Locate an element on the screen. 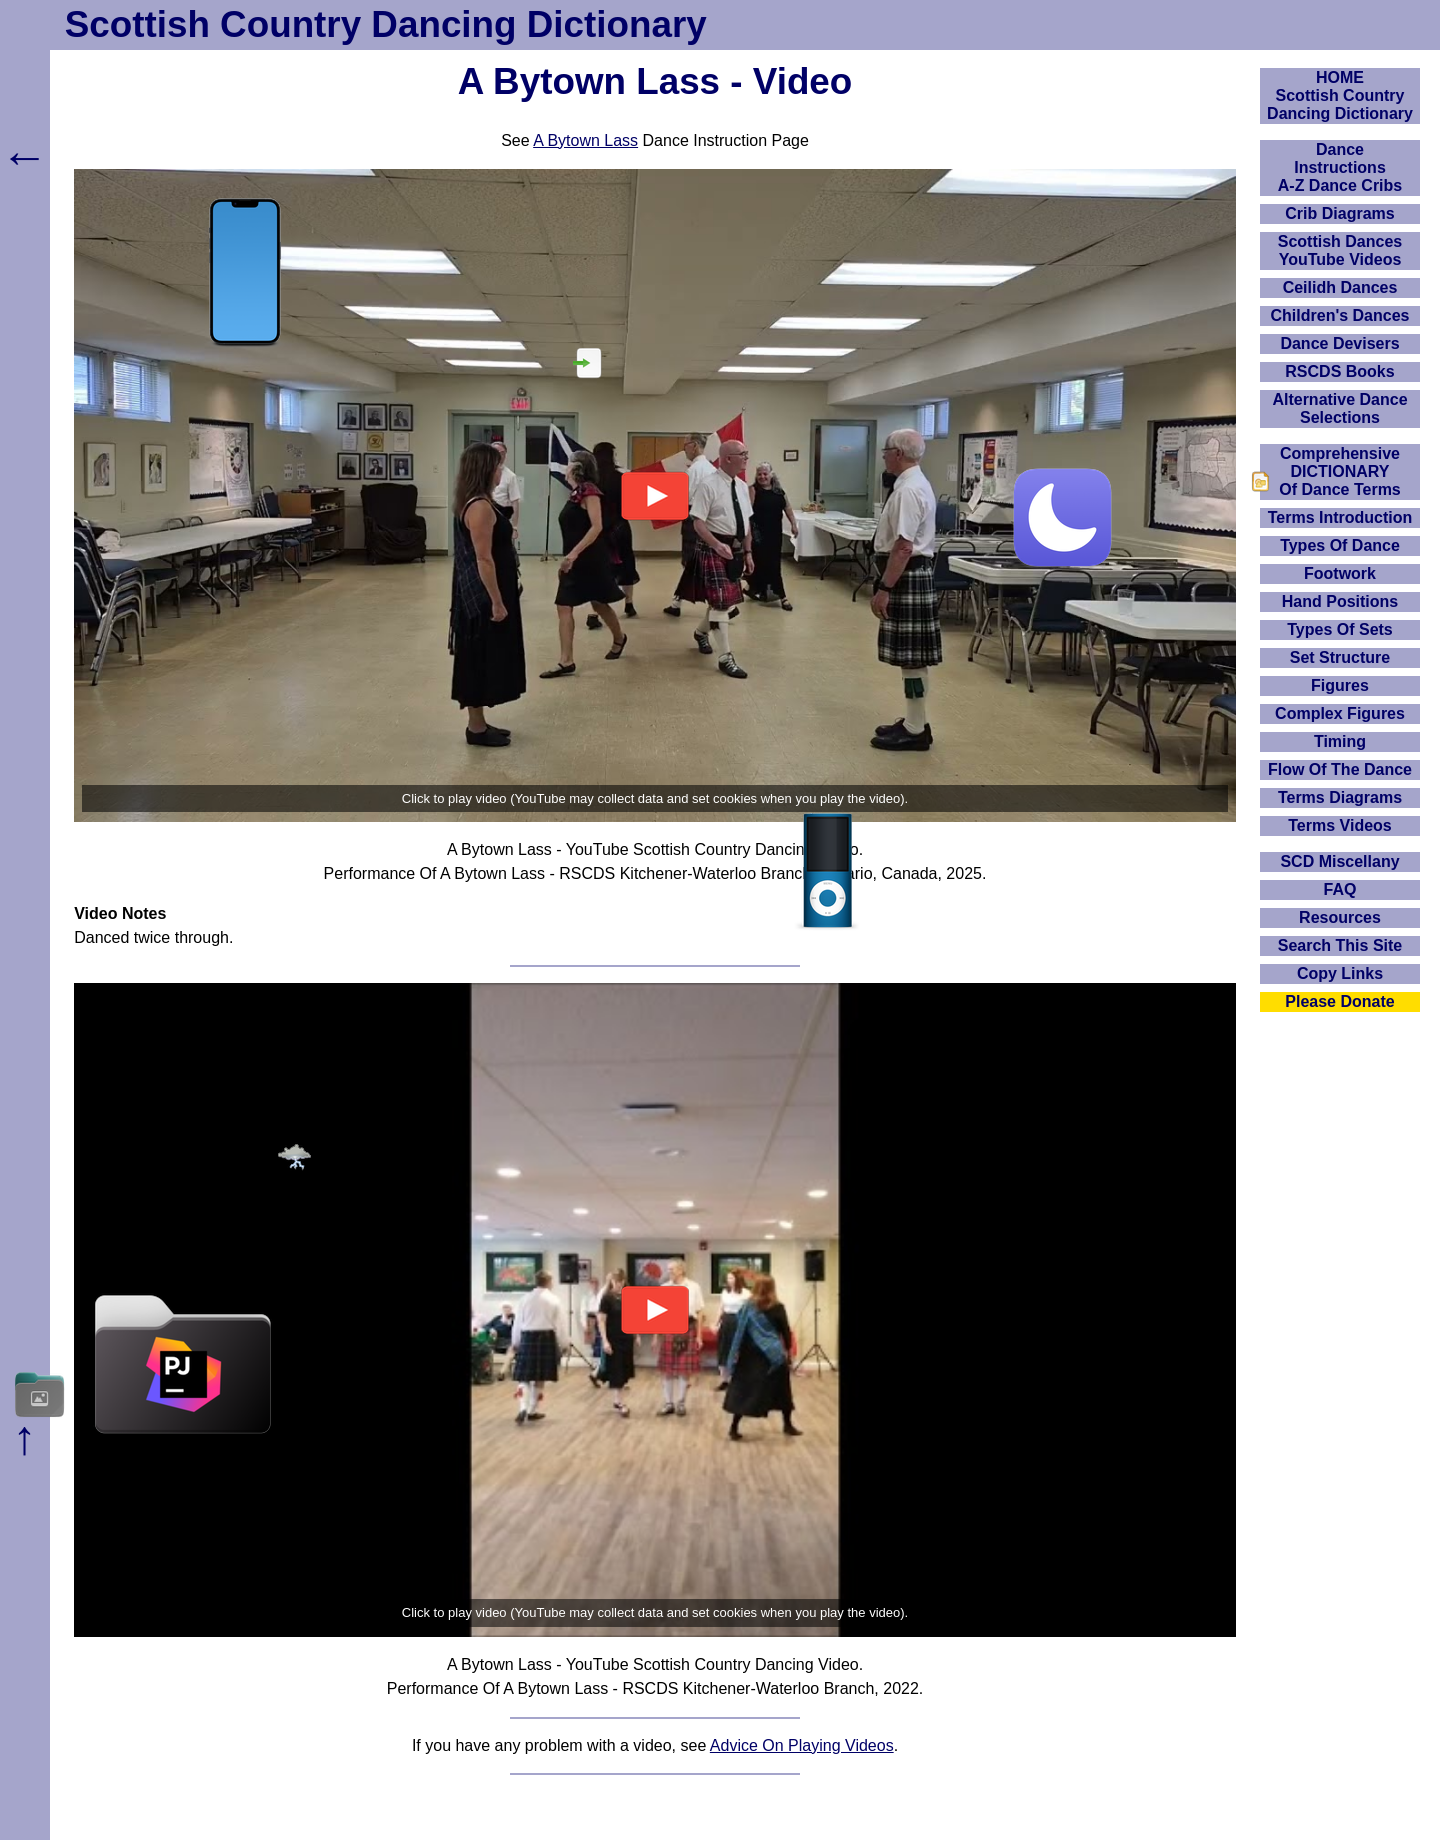 The height and width of the screenshot is (1840, 1440). open jetbrains projector project folder is located at coordinates (182, 1369).